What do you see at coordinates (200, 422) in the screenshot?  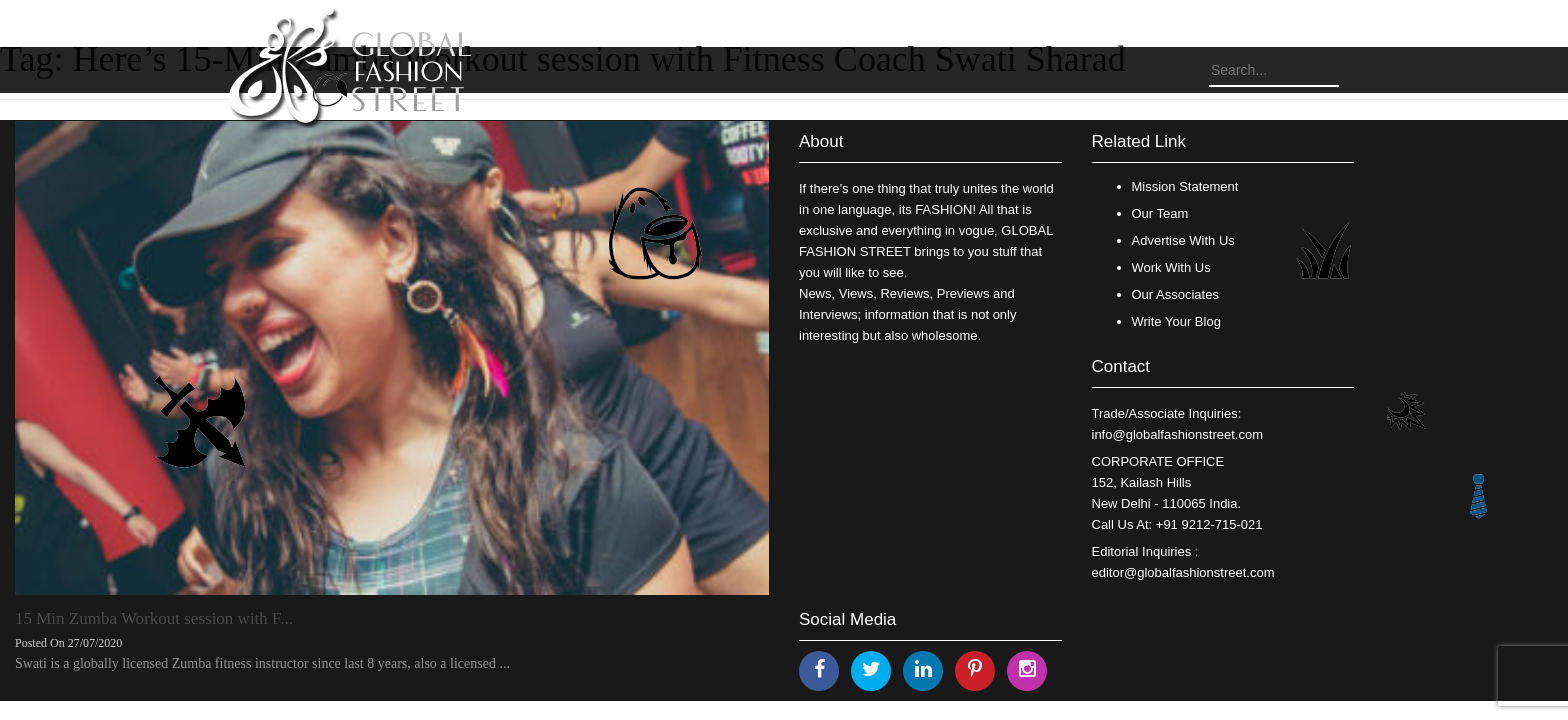 I see `equip a bat-themed blade weapon` at bounding box center [200, 422].